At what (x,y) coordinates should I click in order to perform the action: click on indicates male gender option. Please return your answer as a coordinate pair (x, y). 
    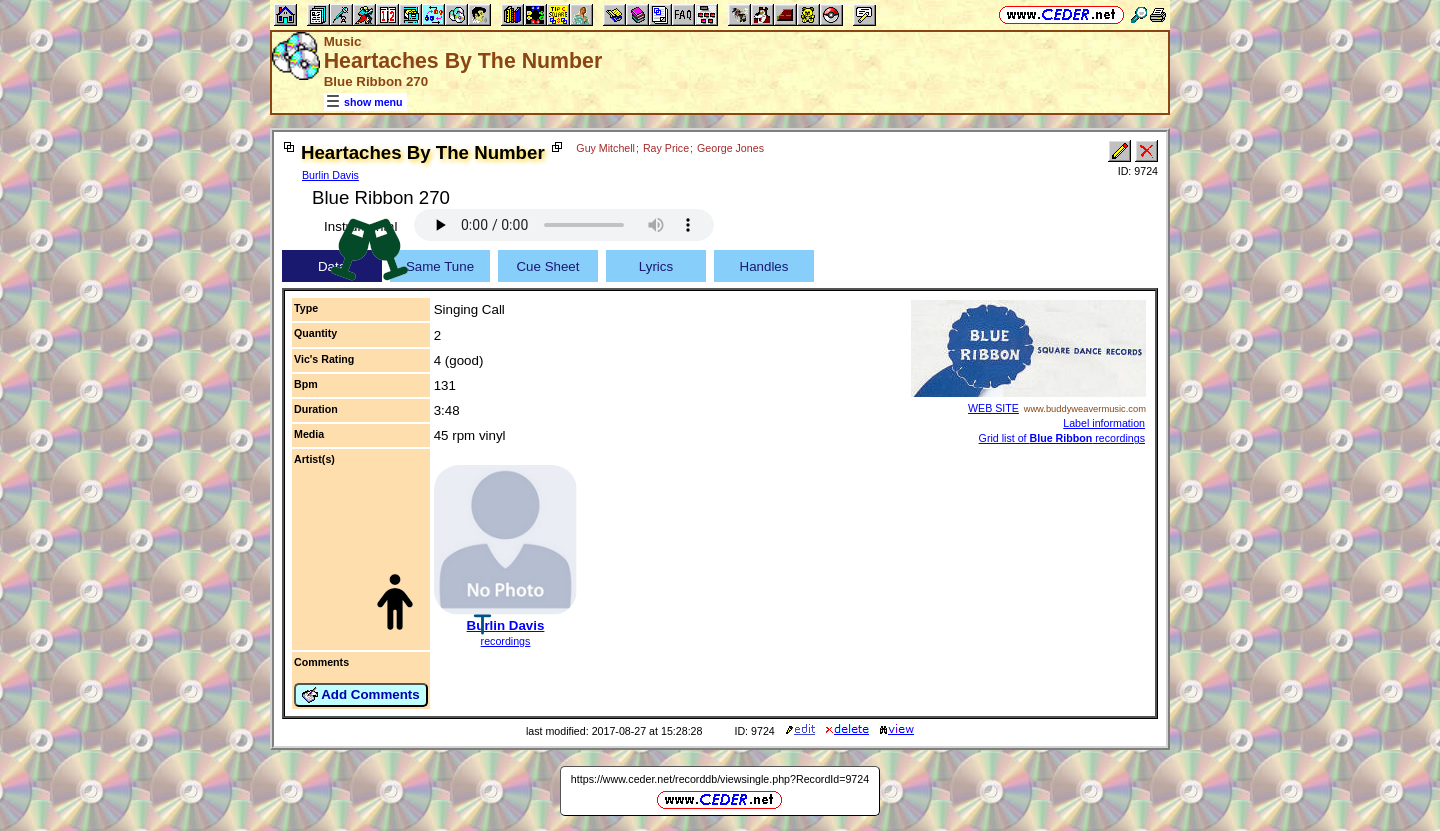
    Looking at the image, I should click on (395, 602).